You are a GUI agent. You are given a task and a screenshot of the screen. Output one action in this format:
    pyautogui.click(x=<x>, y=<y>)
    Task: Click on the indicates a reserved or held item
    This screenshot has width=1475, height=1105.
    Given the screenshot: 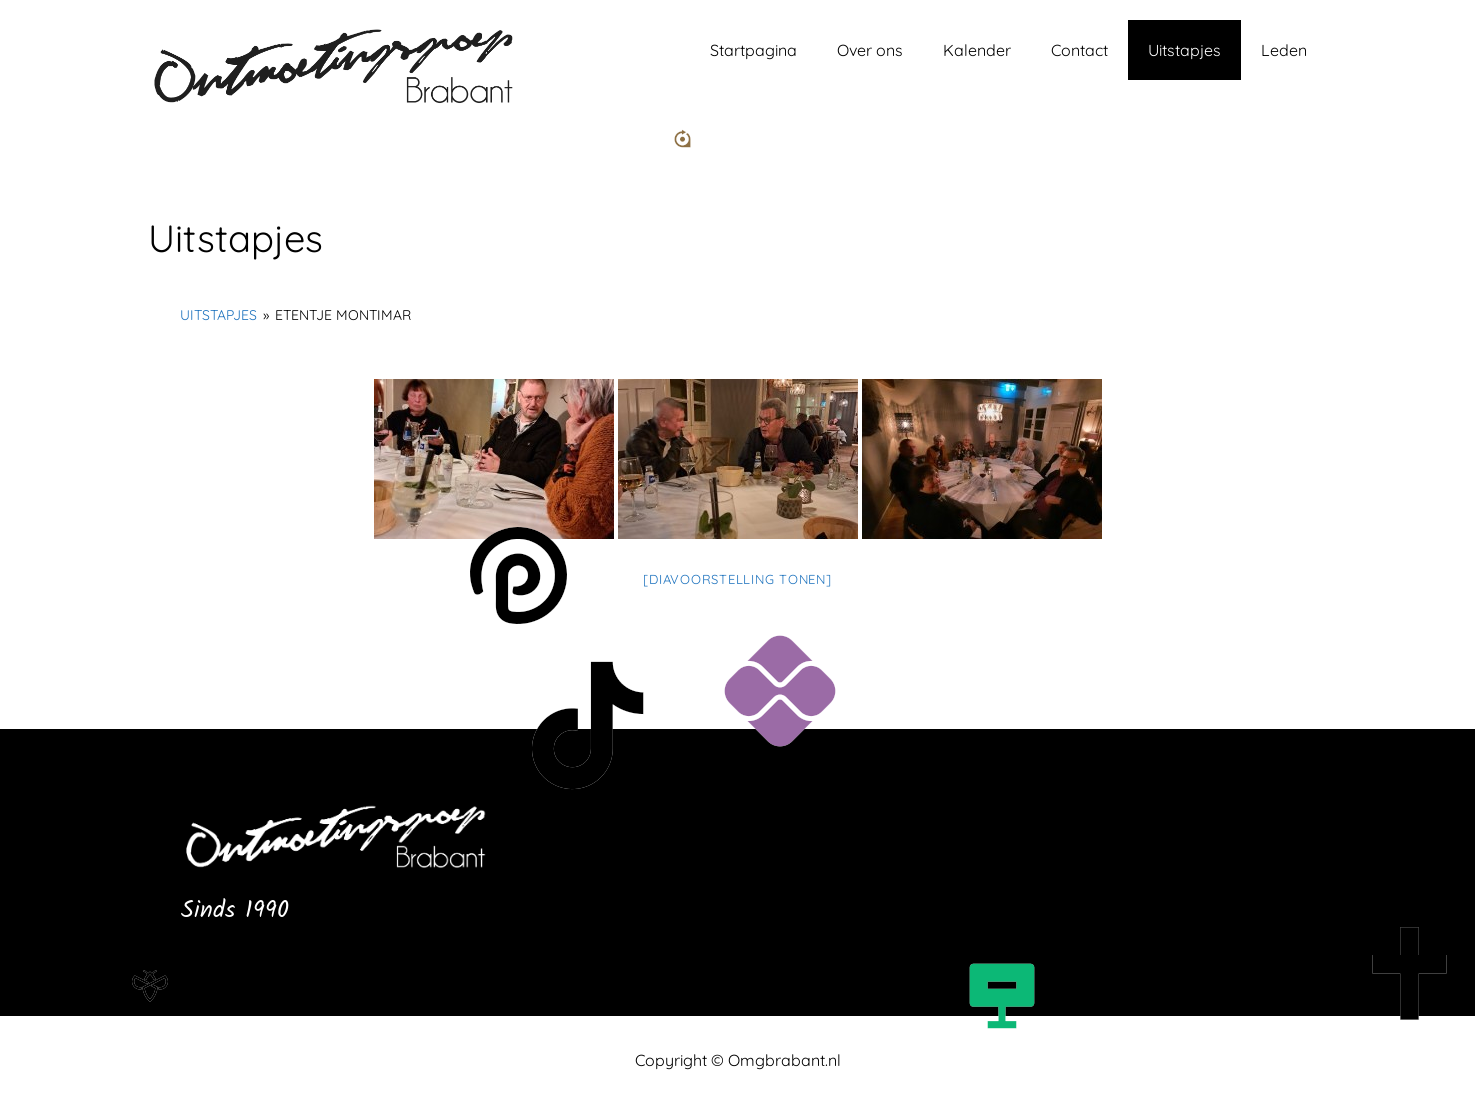 What is the action you would take?
    pyautogui.click(x=1002, y=996)
    